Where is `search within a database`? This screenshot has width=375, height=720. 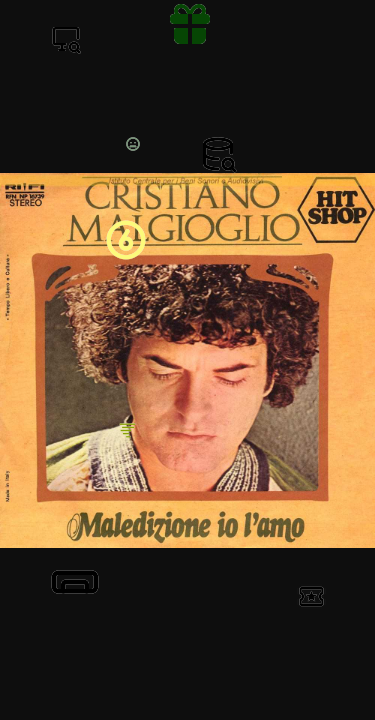 search within a database is located at coordinates (218, 154).